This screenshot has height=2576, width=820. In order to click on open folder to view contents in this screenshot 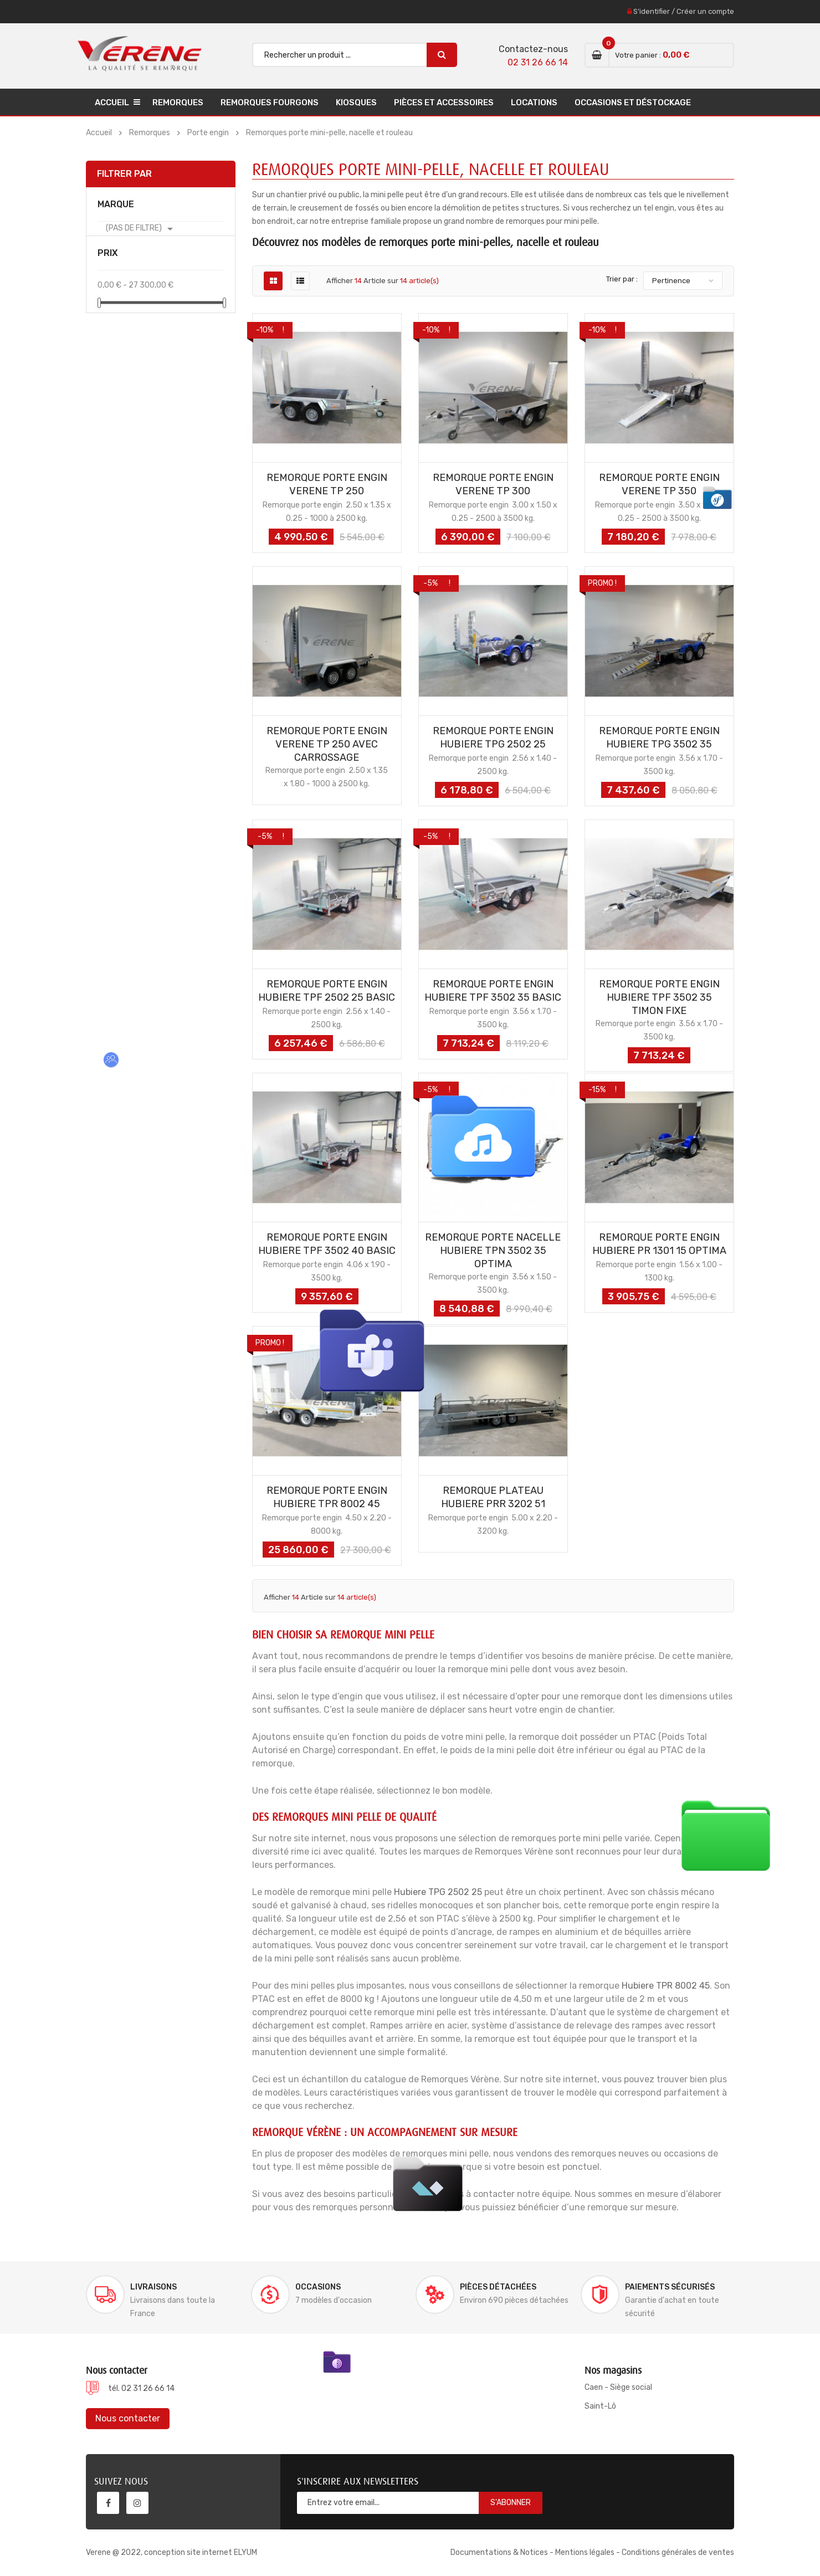, I will do `click(726, 1836)`.